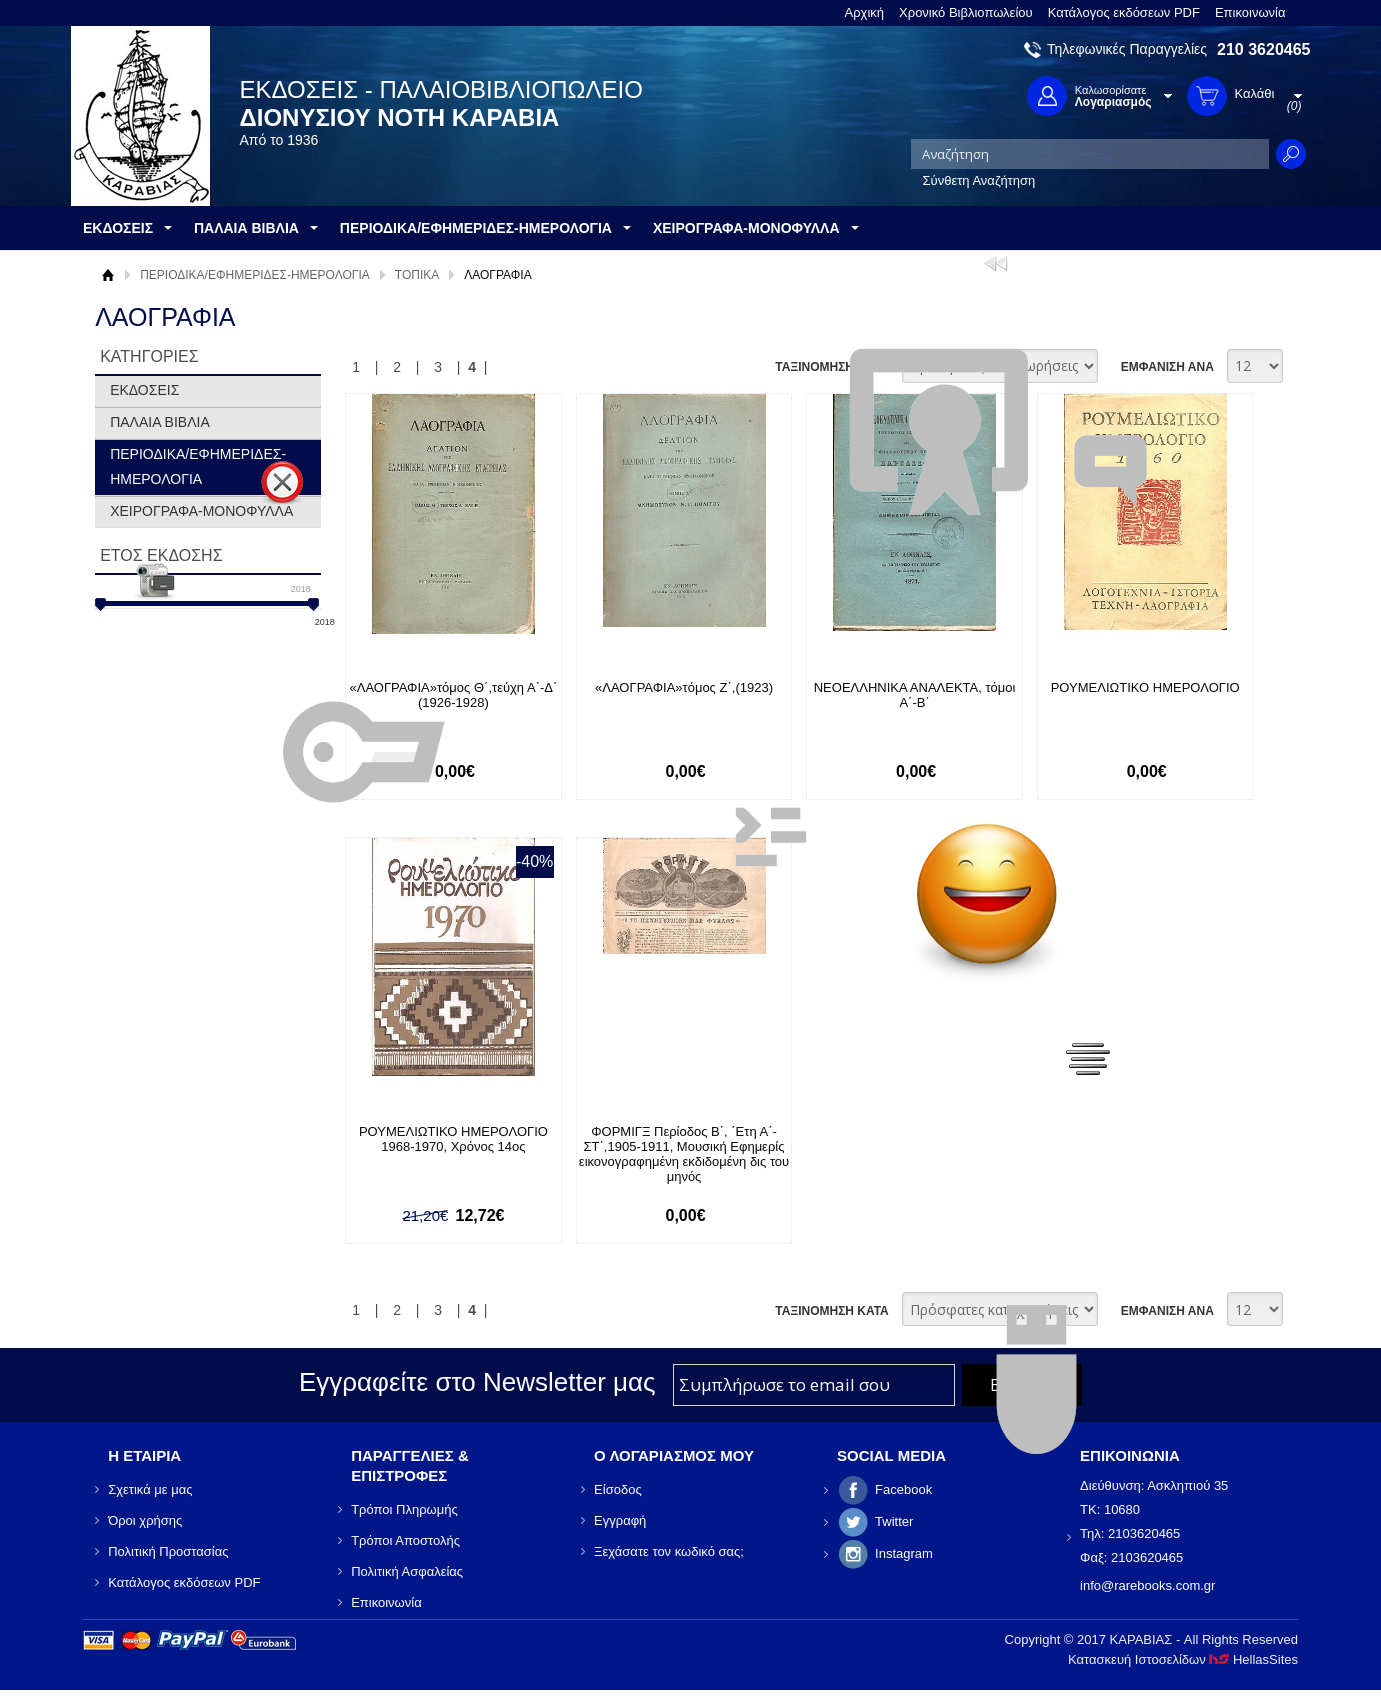  Describe the element at coordinates (1036, 1374) in the screenshot. I see `removable storage device connected` at that location.